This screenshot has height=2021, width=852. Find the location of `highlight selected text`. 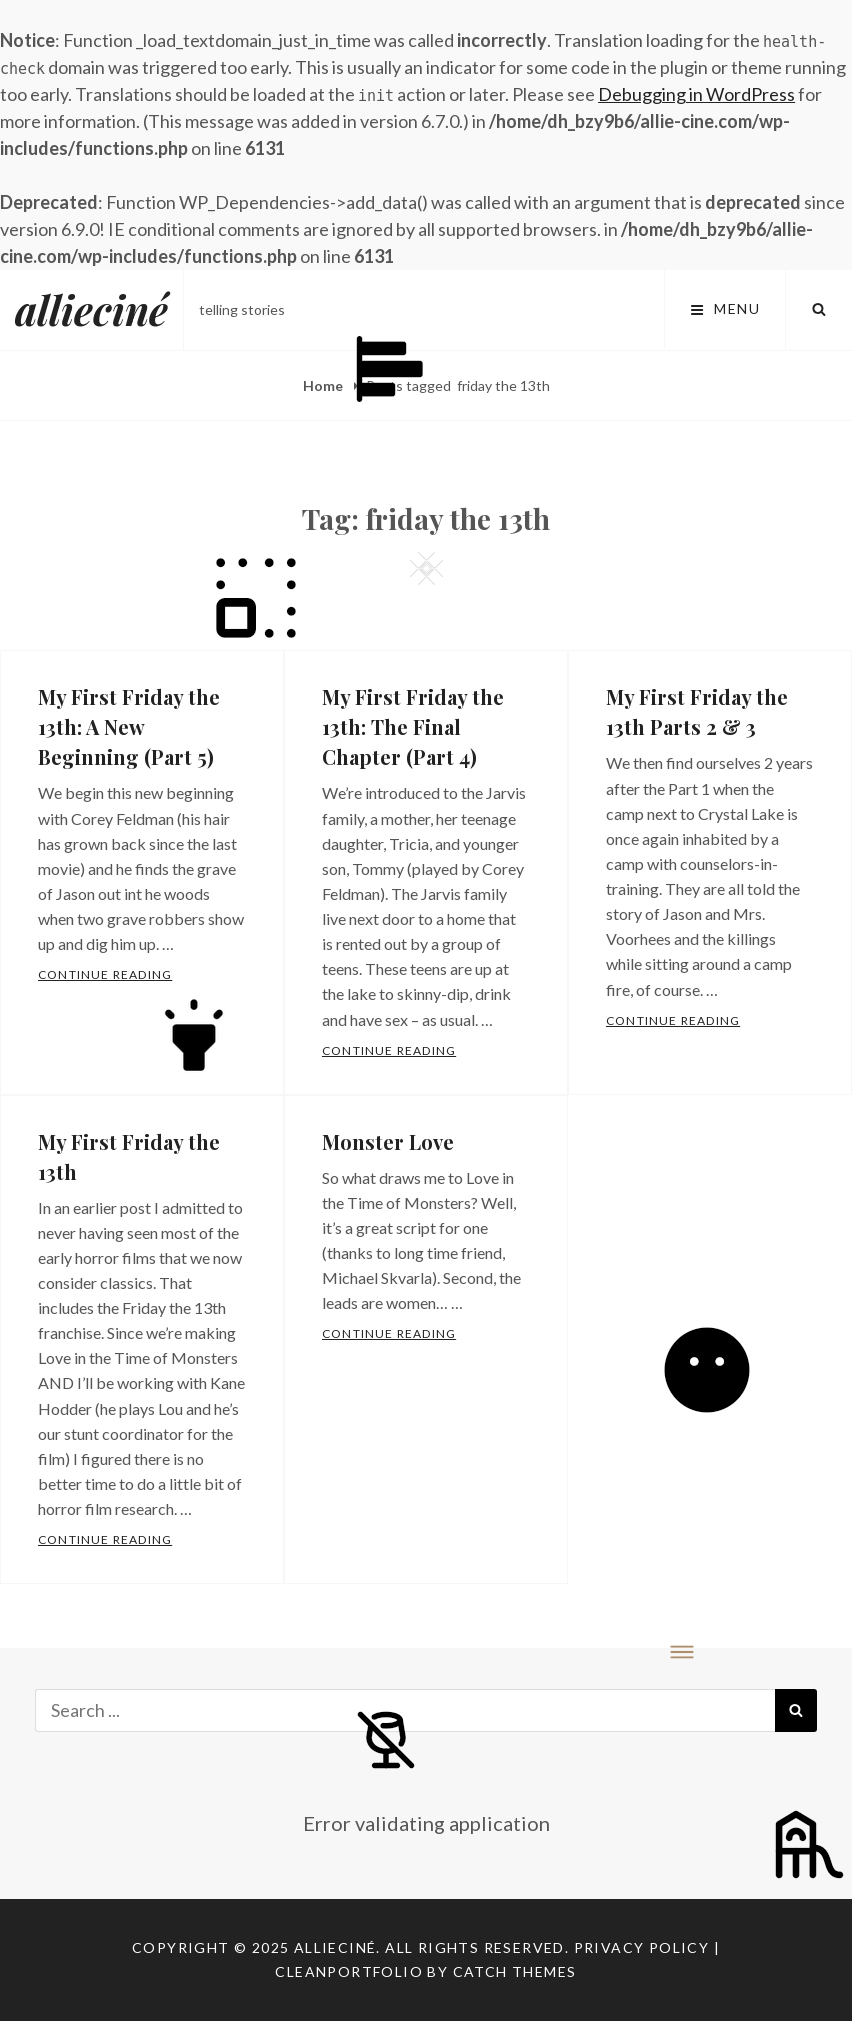

highlight selected text is located at coordinates (194, 1035).